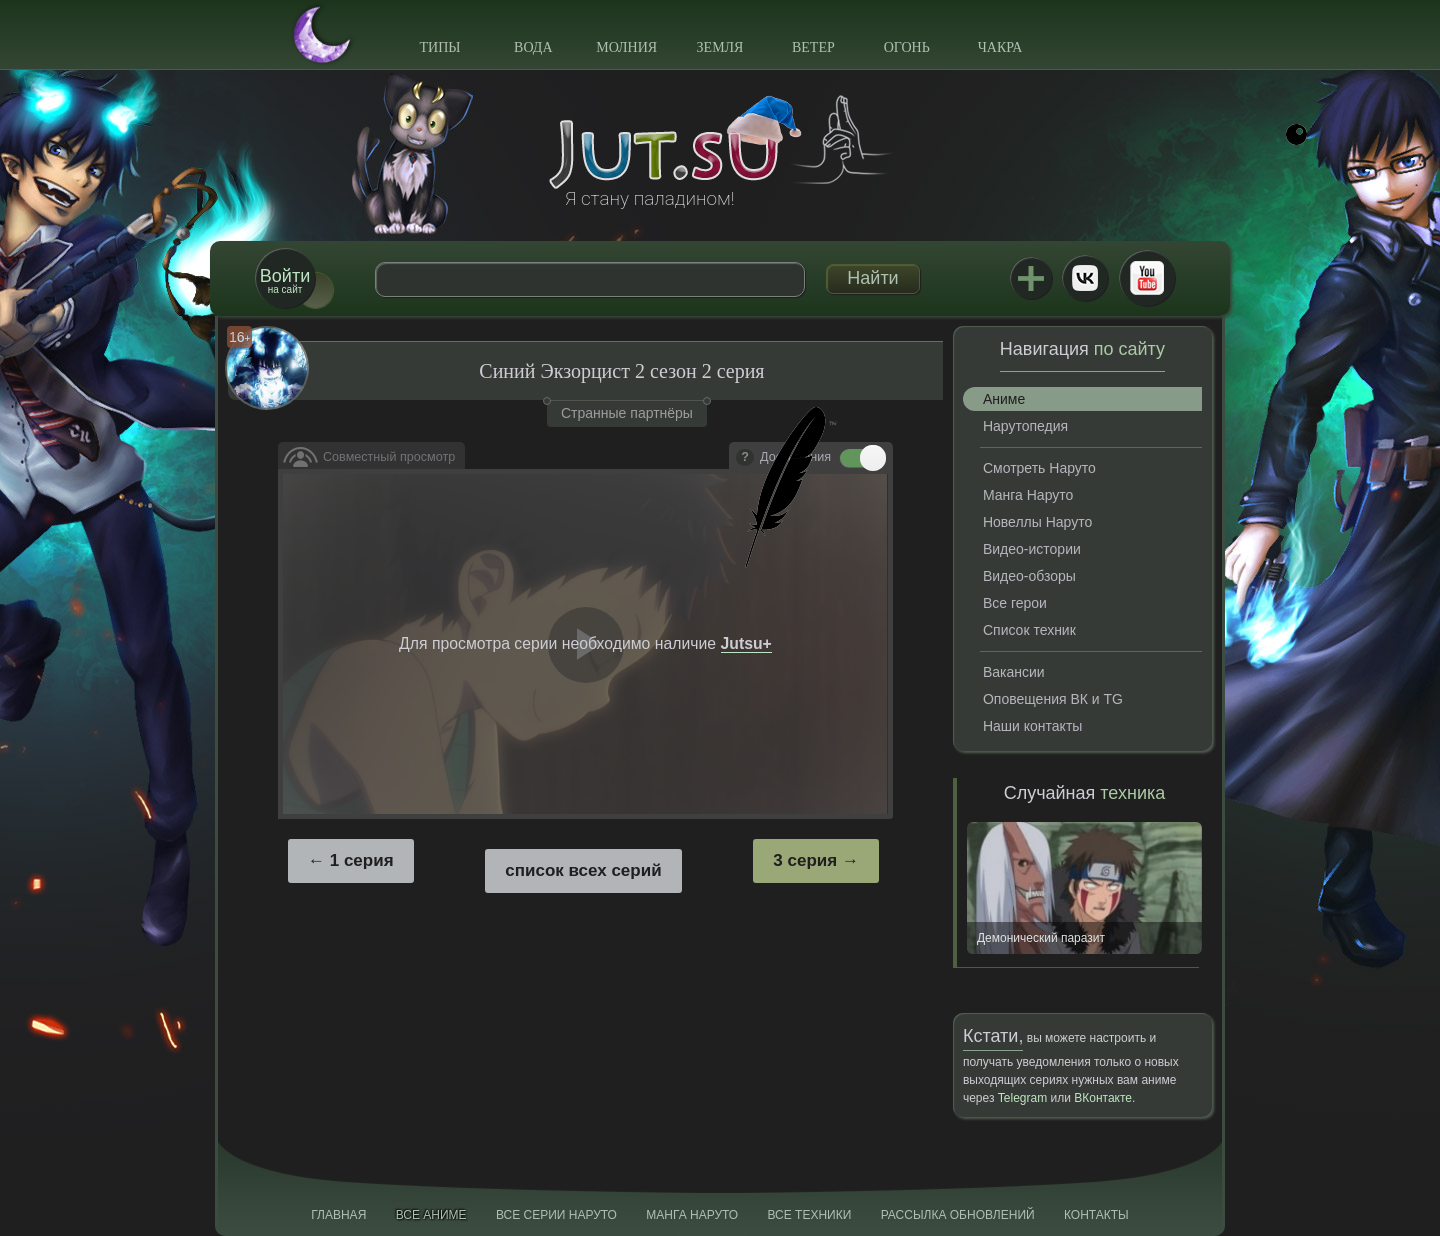 This screenshot has height=1236, width=1440. I want to click on open inoreader rss feed reader, so click(1296, 134).